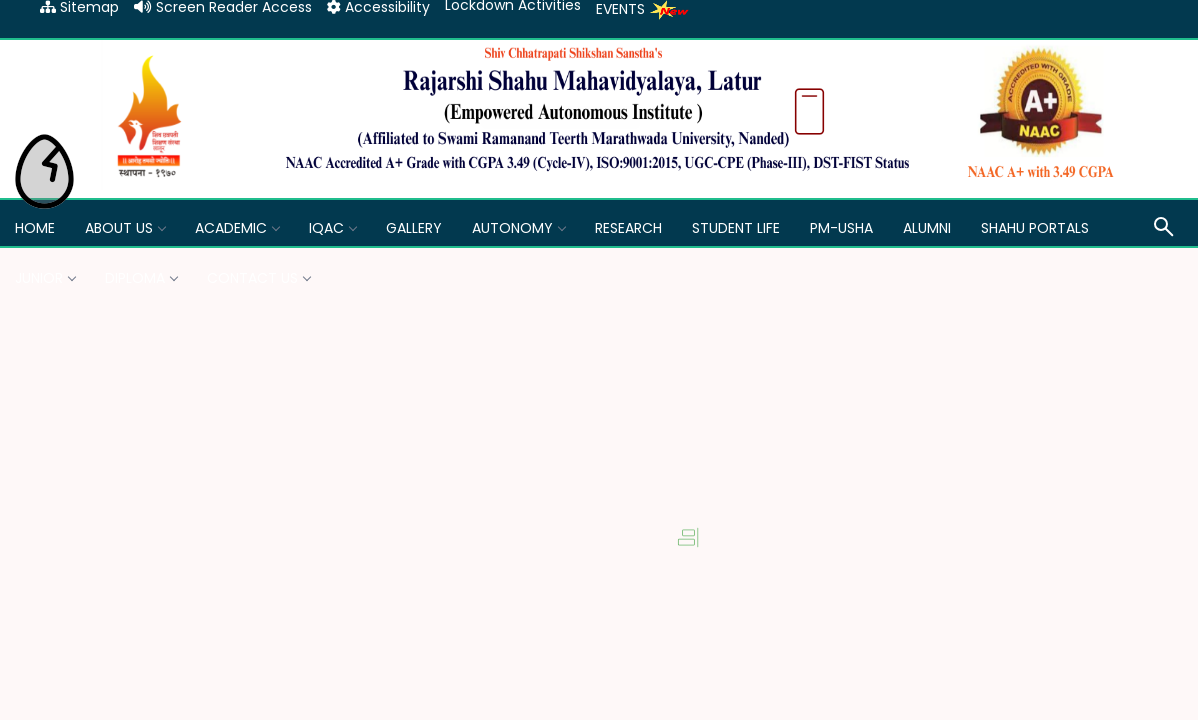  What do you see at coordinates (809, 111) in the screenshot?
I see `access device speaker settings` at bounding box center [809, 111].